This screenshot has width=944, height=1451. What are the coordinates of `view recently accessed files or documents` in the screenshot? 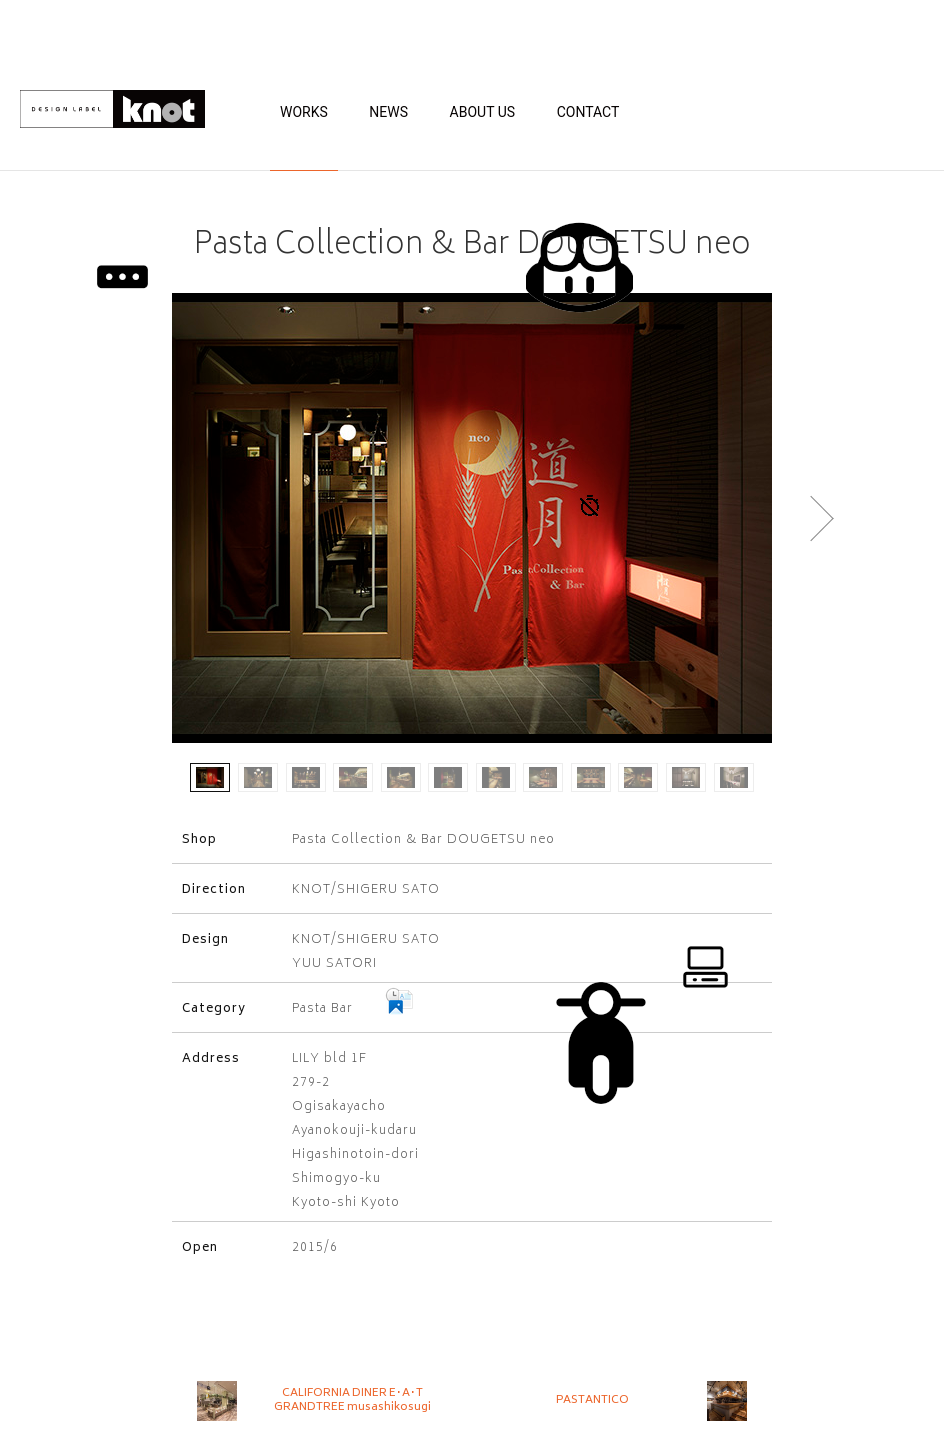 It's located at (399, 1001).